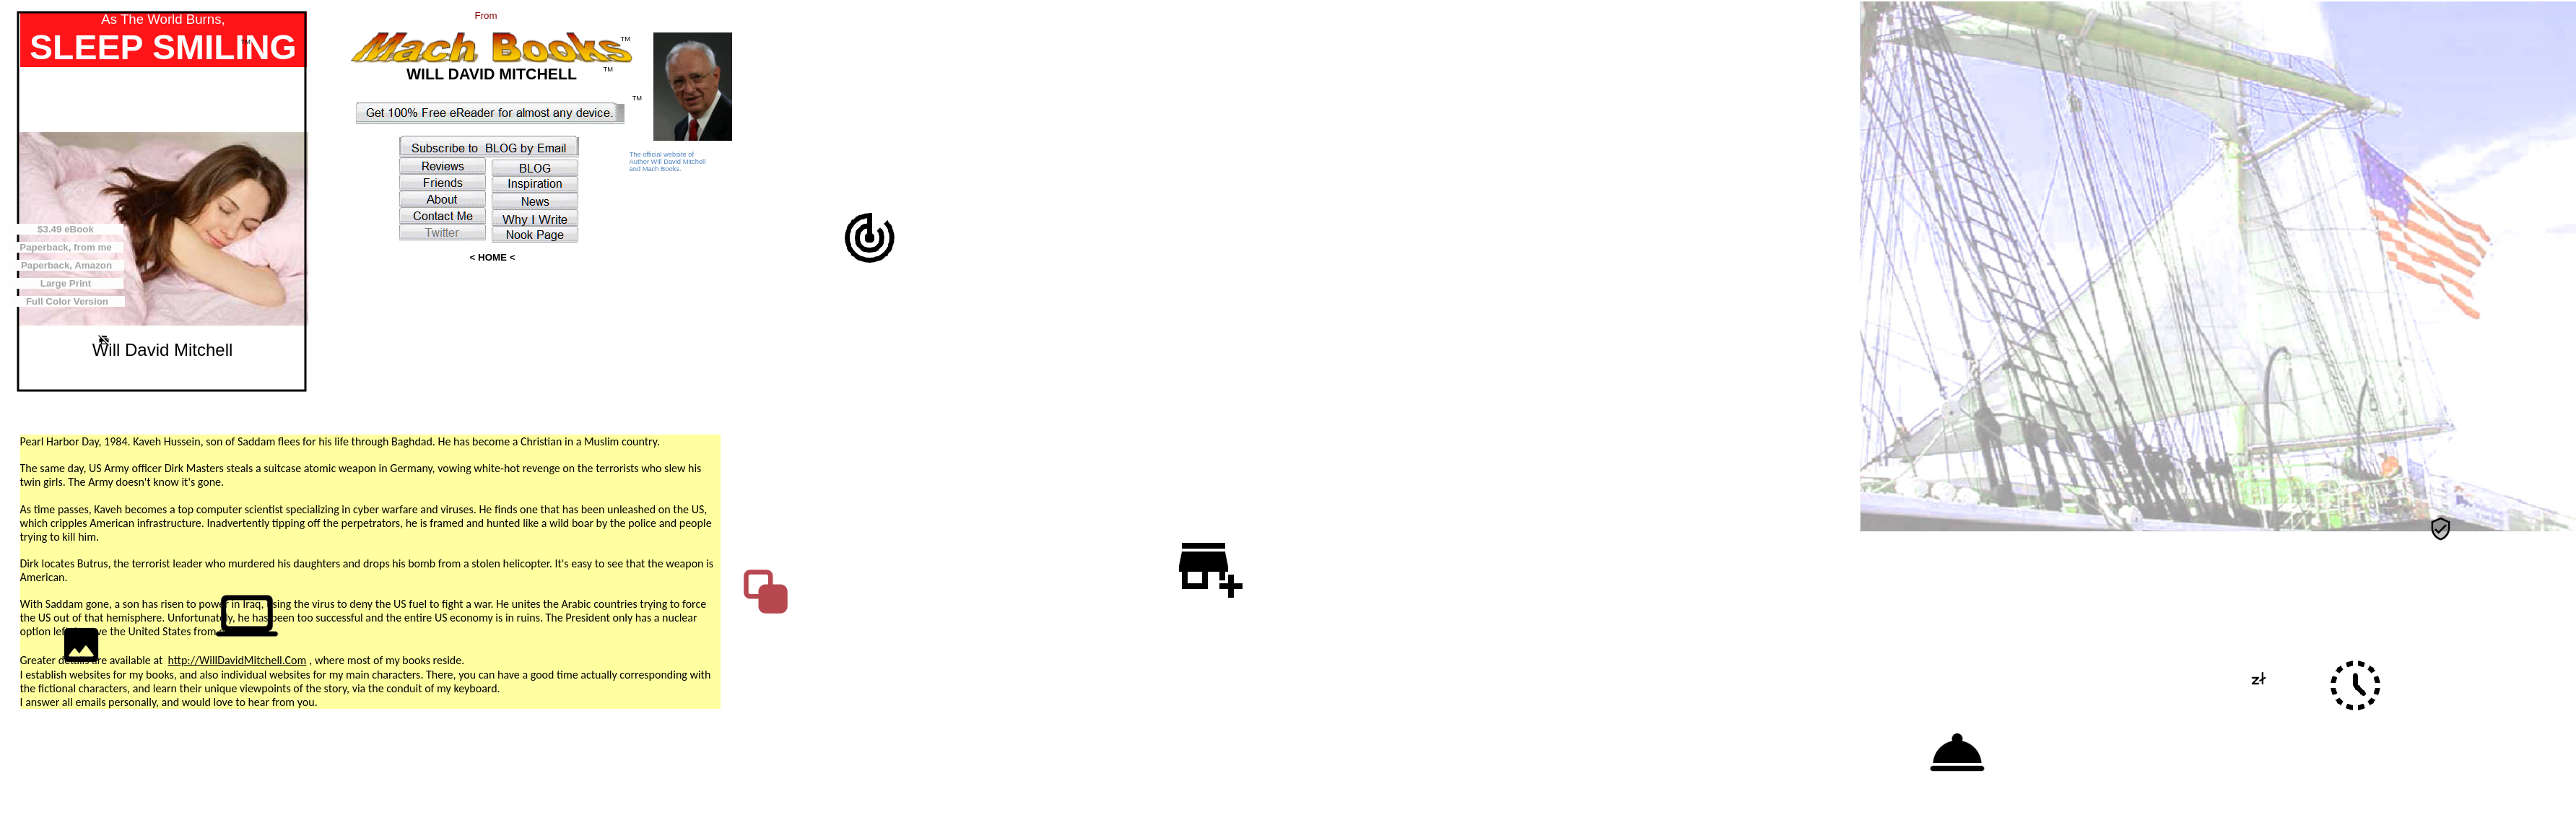 The width and height of the screenshot is (2576, 828). I want to click on indicates price or amount in Polish złoty, so click(2258, 679).